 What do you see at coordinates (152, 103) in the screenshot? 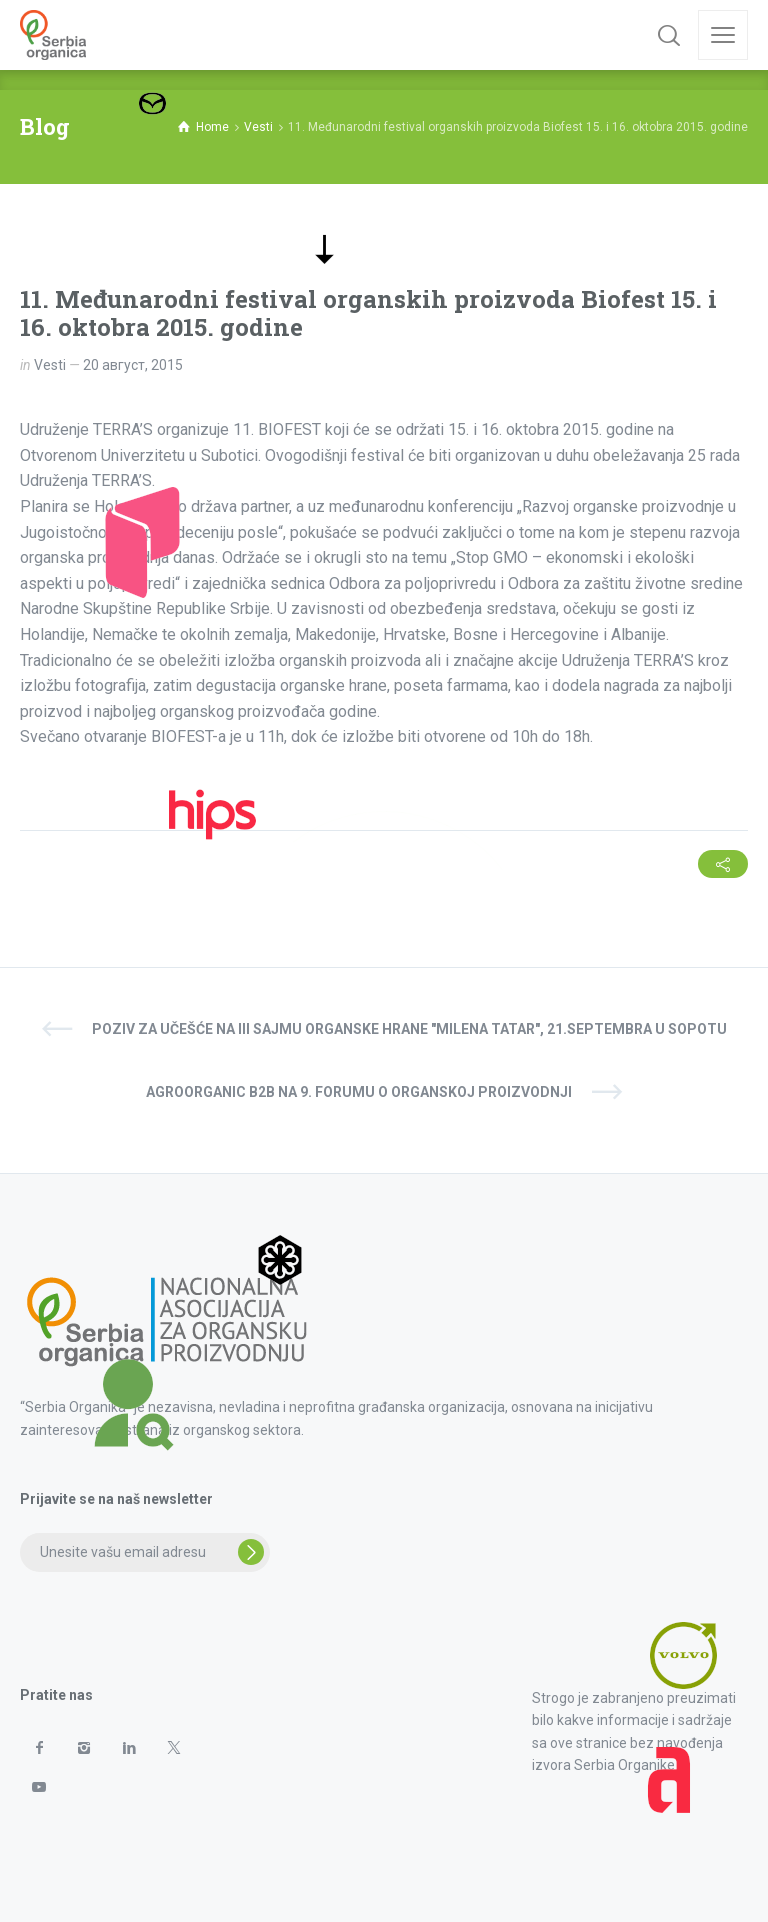
I see `mazda brand logo` at bounding box center [152, 103].